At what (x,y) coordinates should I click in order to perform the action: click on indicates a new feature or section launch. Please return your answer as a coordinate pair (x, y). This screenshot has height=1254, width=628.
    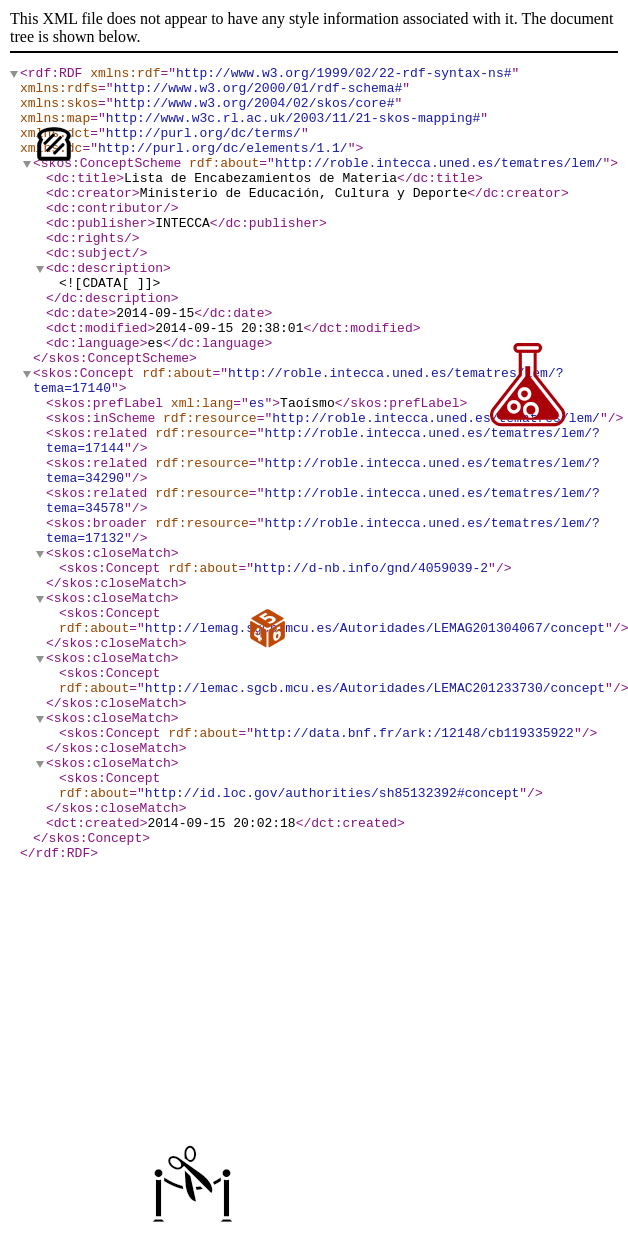
    Looking at the image, I should click on (192, 1182).